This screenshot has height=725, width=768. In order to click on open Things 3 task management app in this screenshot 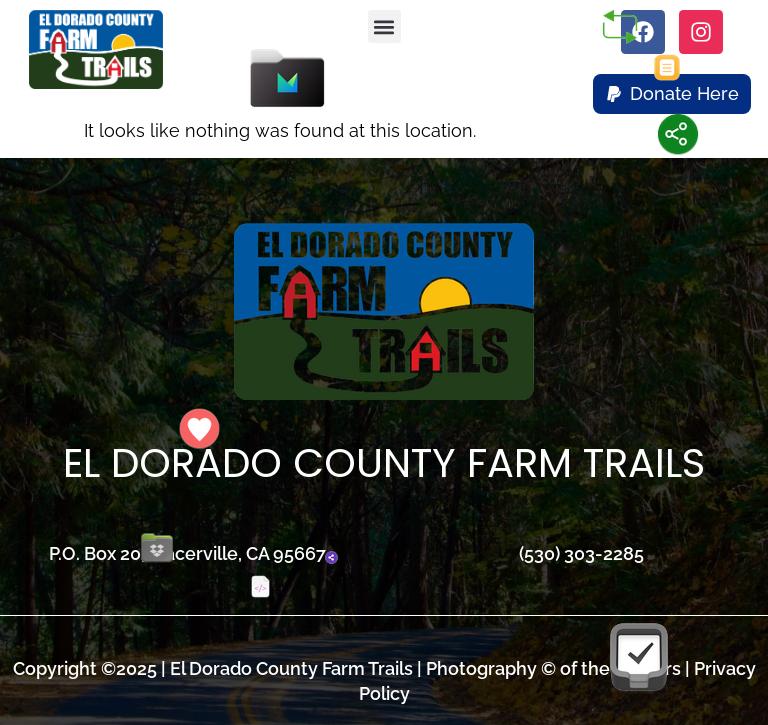, I will do `click(639, 657)`.